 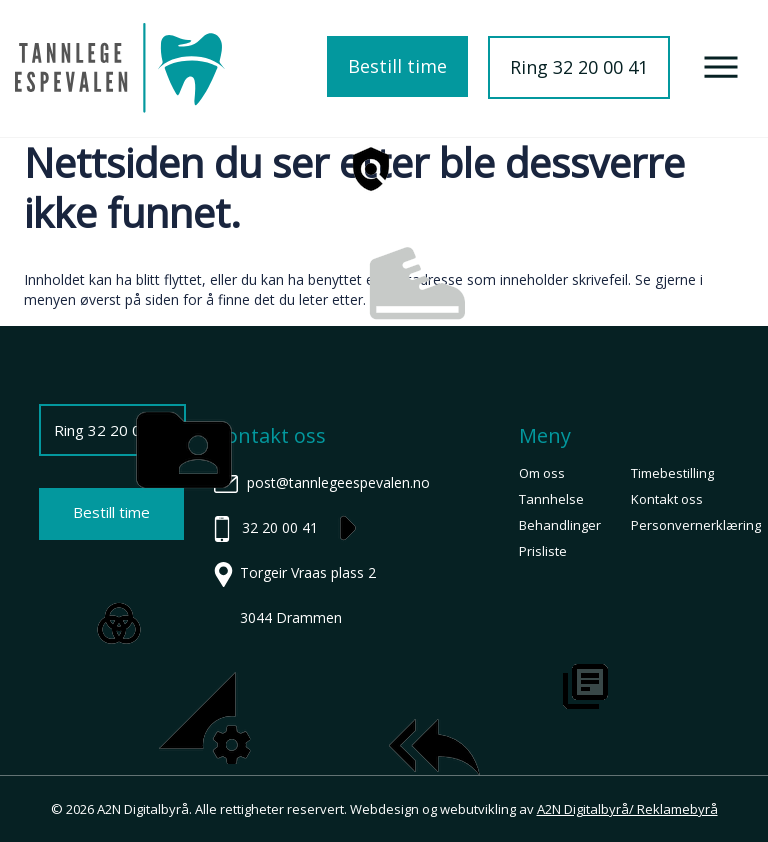 I want to click on access mobile data settings, so click(x=205, y=718).